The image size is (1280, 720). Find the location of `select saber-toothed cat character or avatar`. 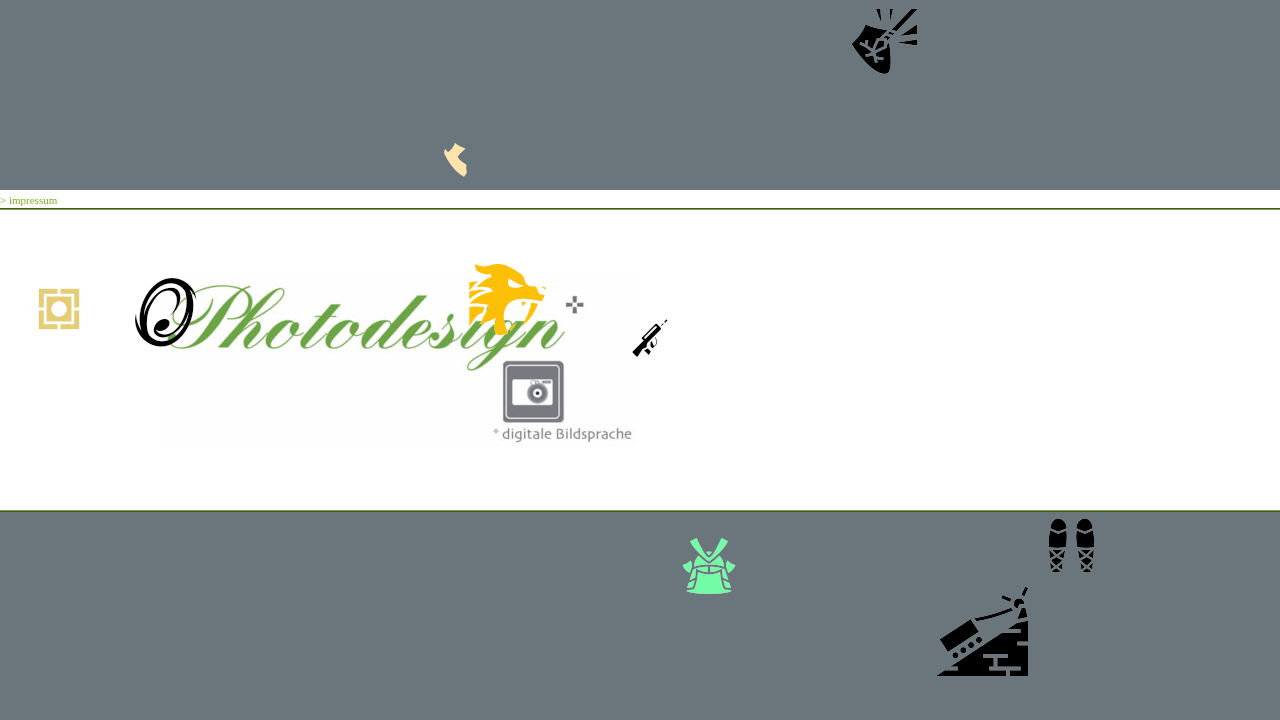

select saber-toothed cat character or avatar is located at coordinates (507, 299).